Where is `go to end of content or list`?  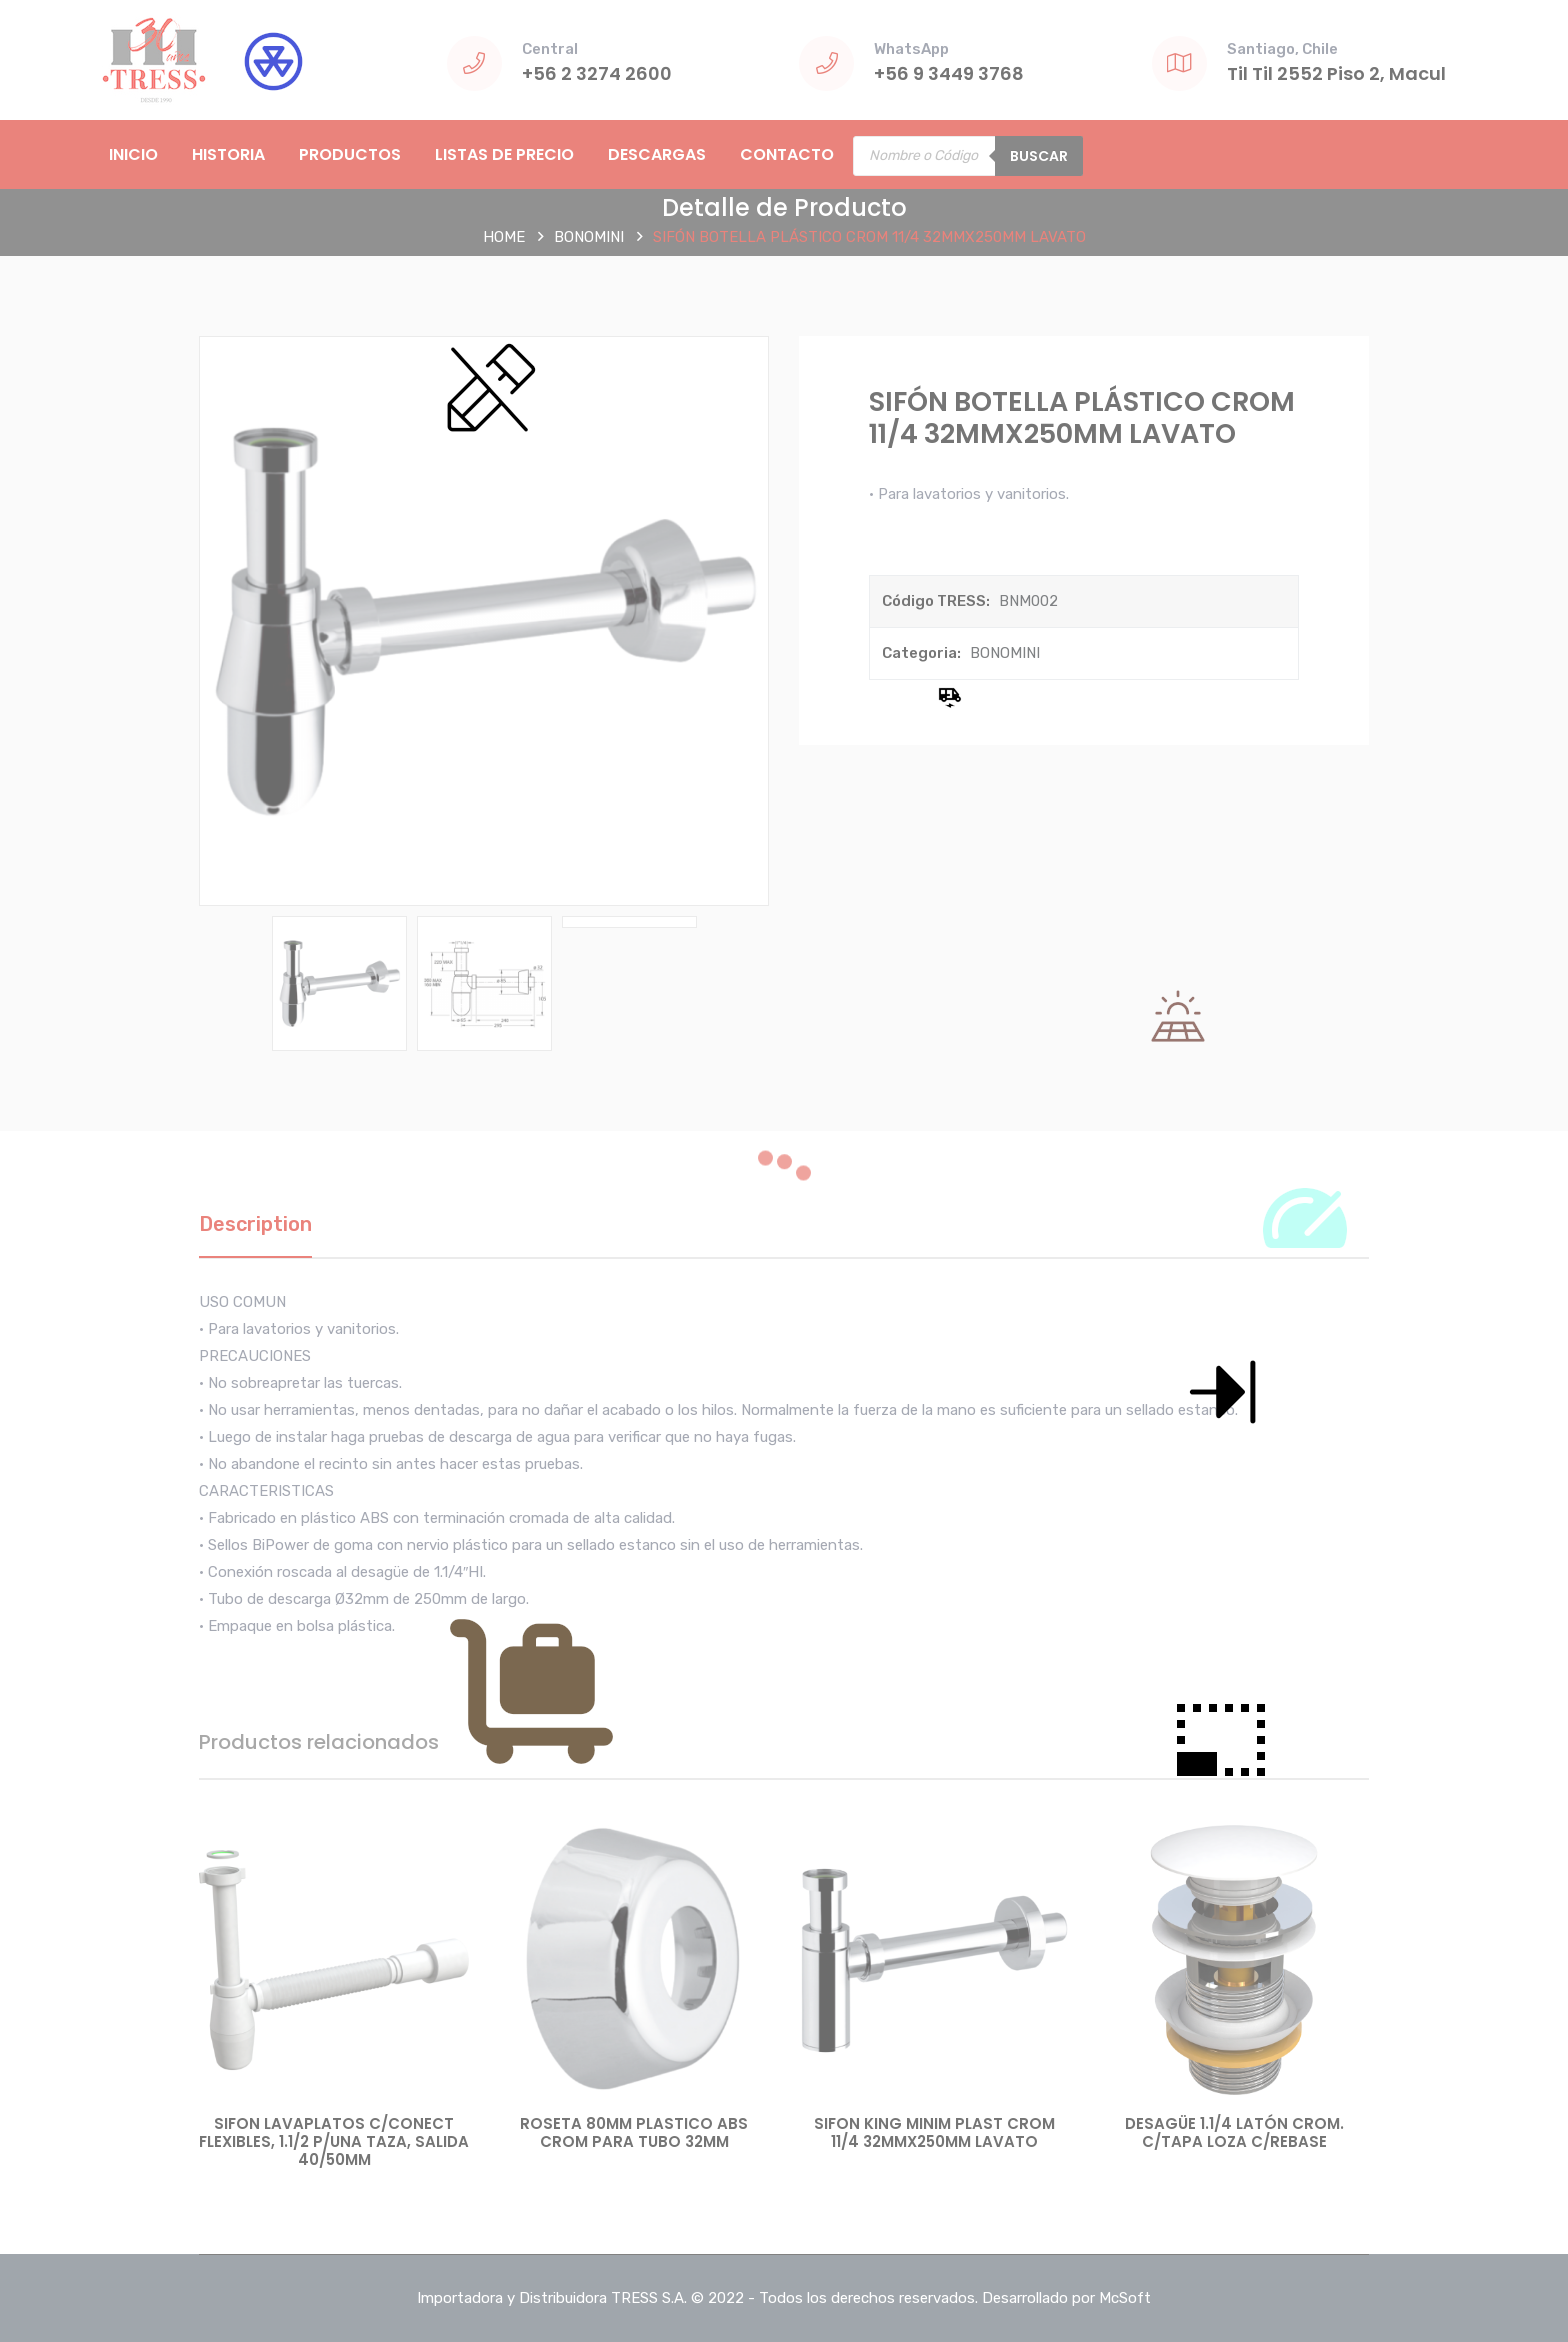 go to end of content or list is located at coordinates (1224, 1392).